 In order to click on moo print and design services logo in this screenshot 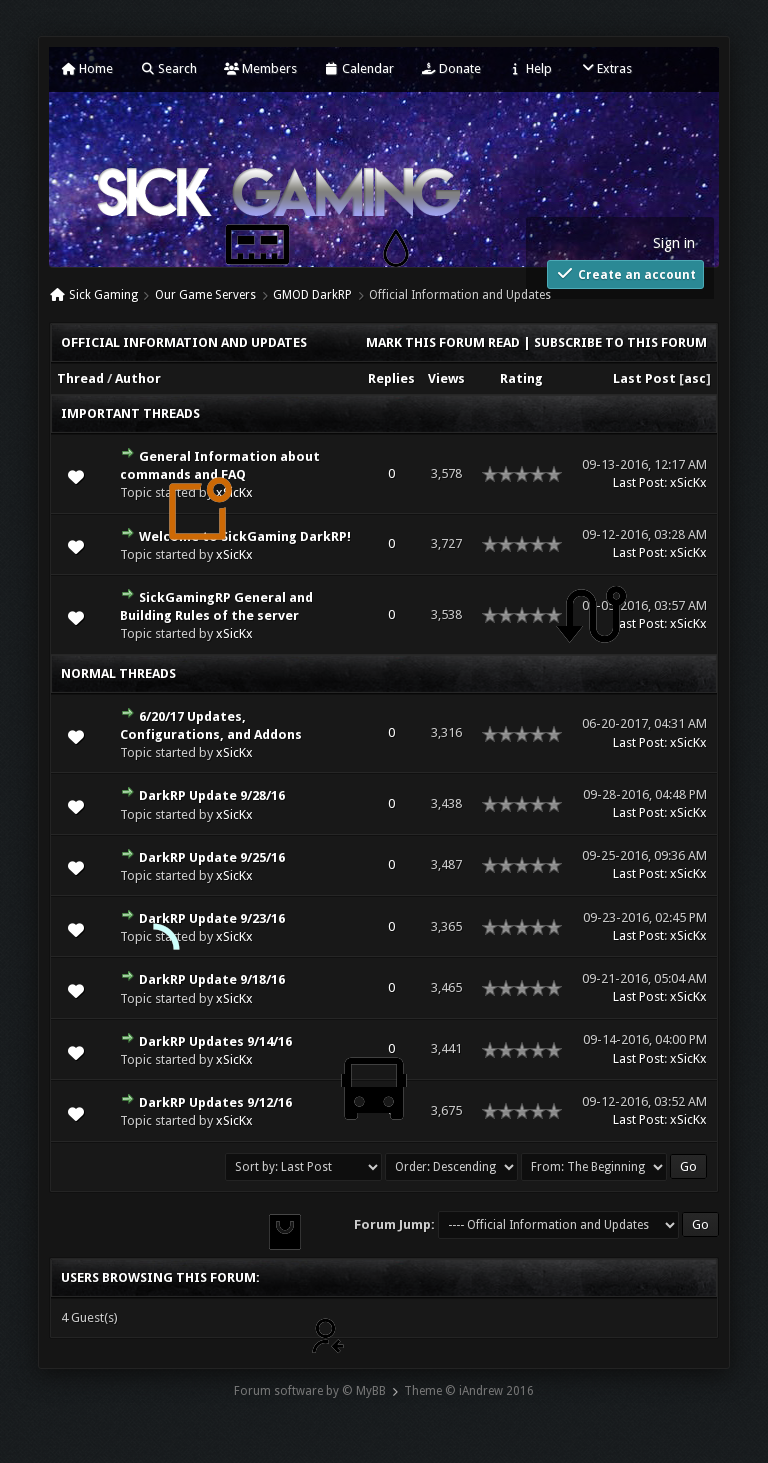, I will do `click(396, 248)`.